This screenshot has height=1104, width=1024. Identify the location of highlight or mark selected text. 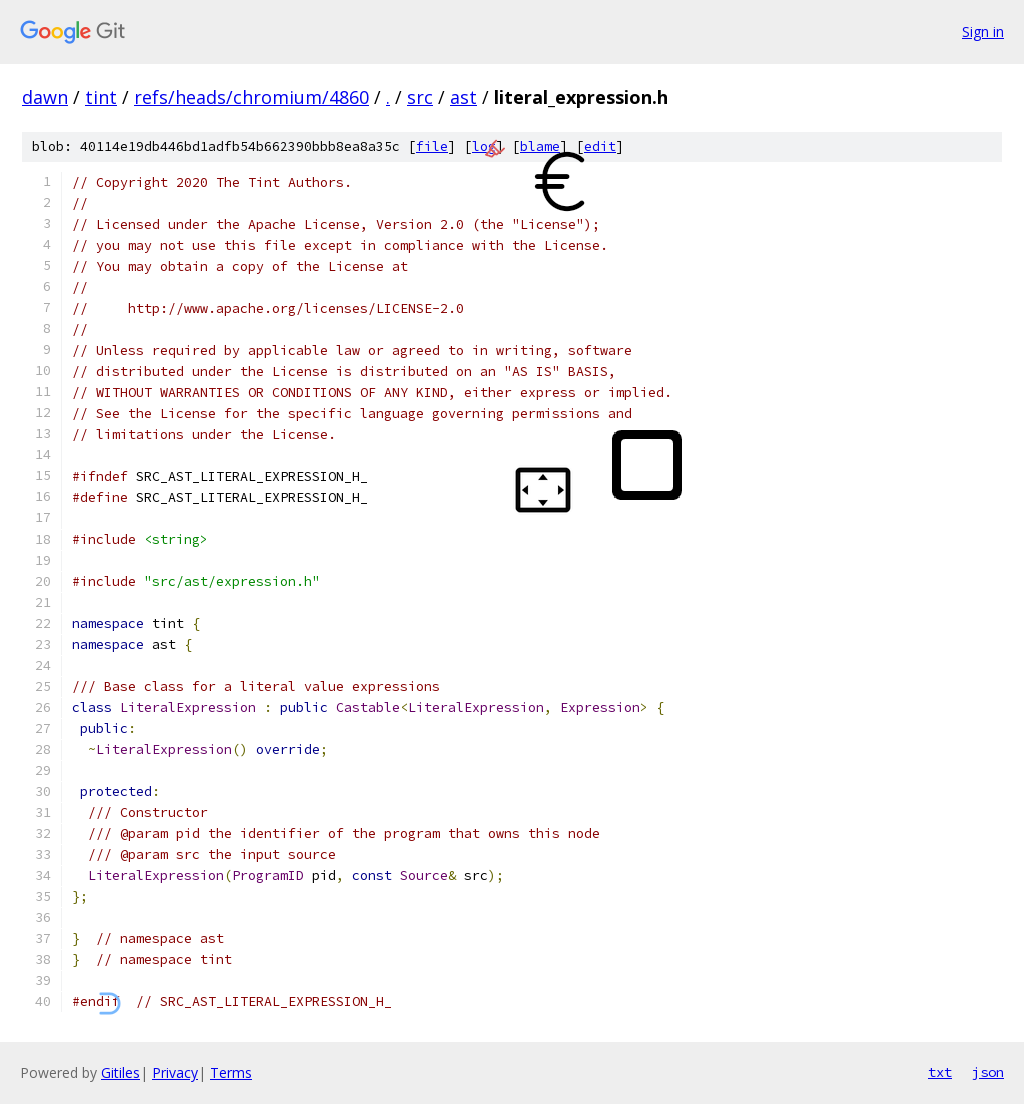
(494, 149).